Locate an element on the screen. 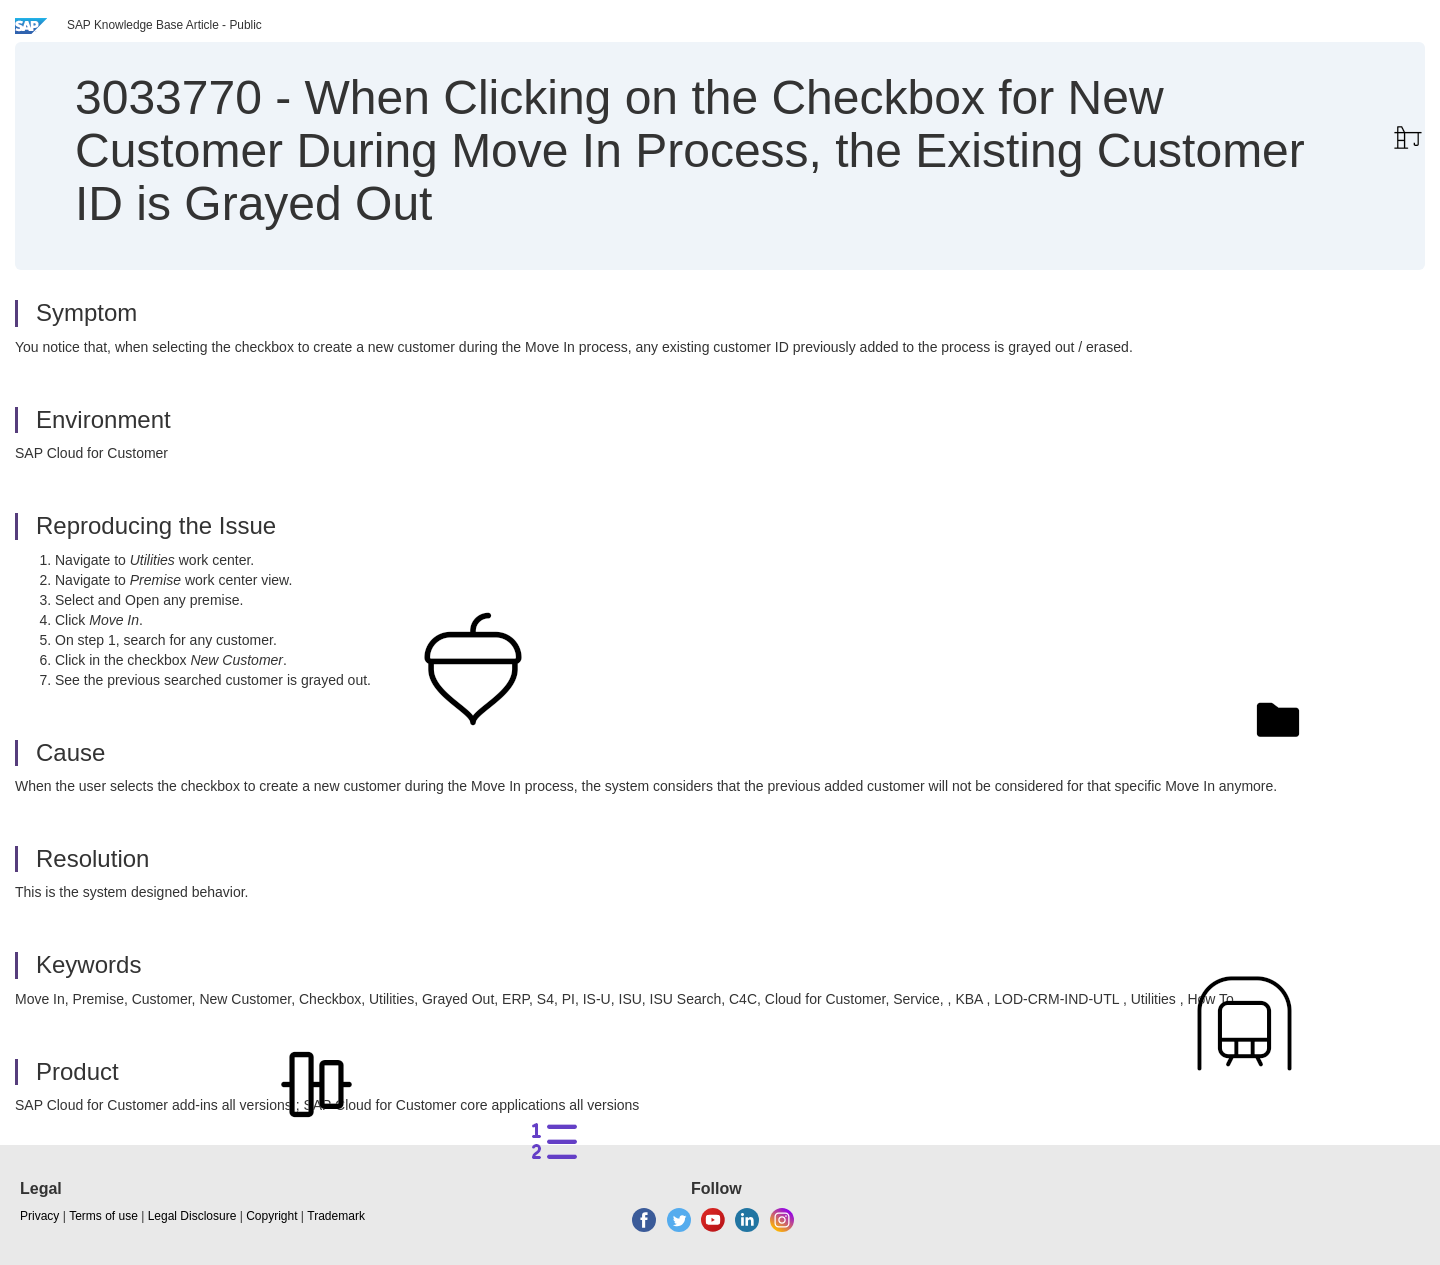 The width and height of the screenshot is (1440, 1265). nature or outdoors category indicator is located at coordinates (473, 669).